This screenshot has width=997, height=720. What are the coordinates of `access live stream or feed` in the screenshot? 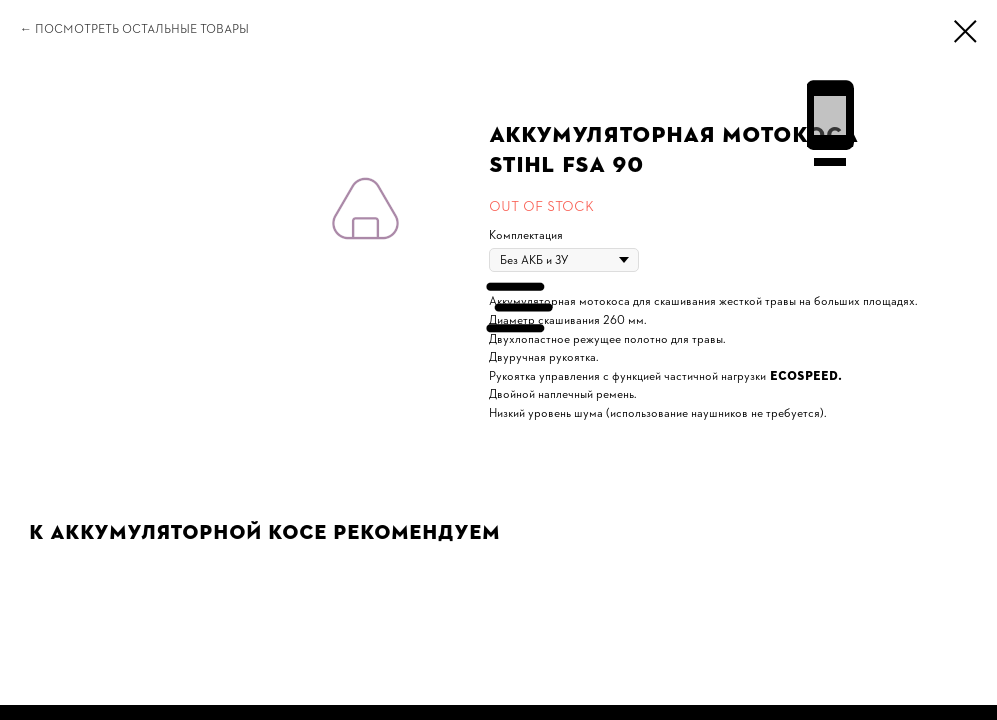 It's located at (519, 307).